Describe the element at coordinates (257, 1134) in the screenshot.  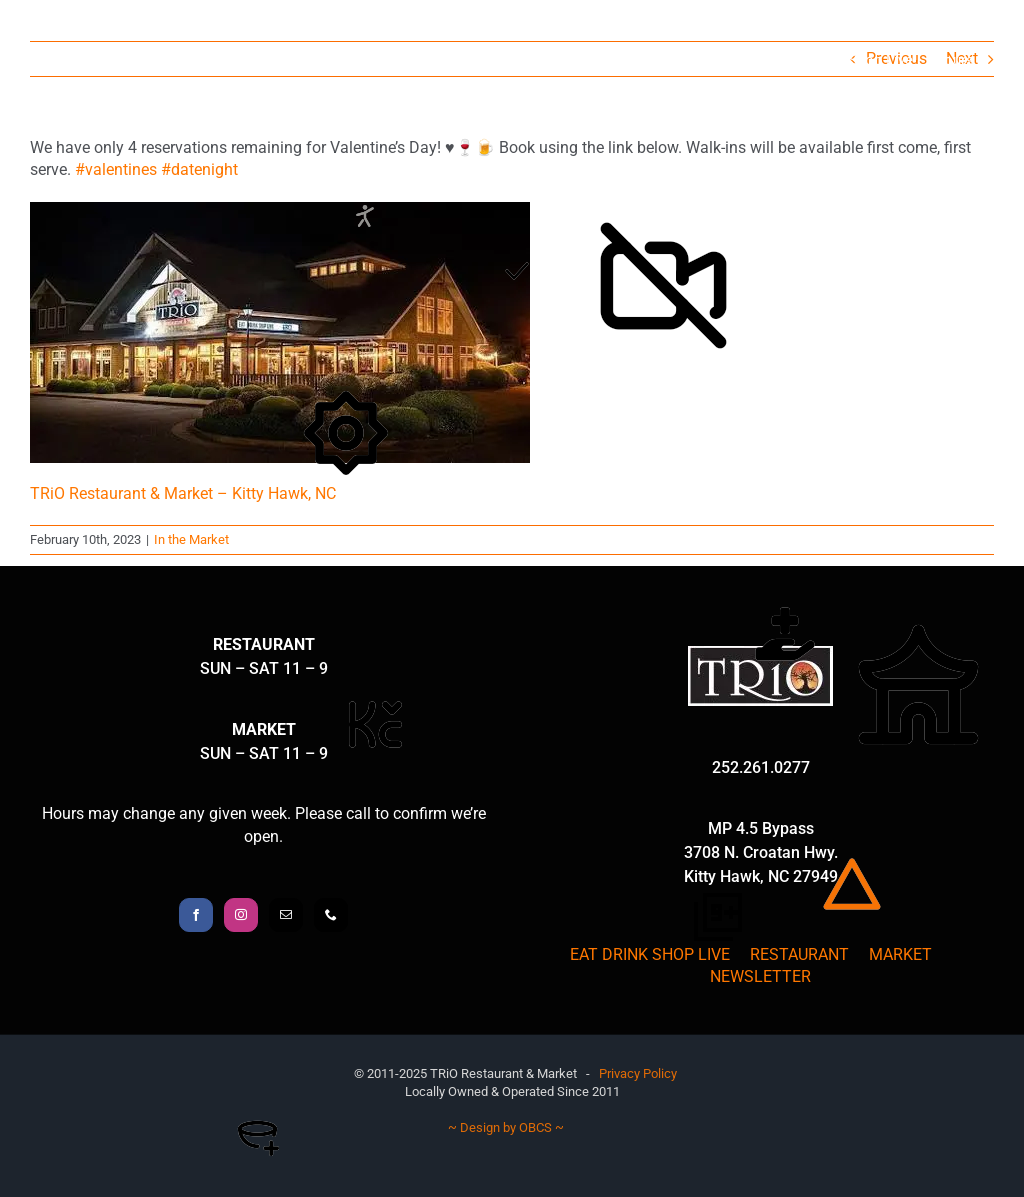
I see `add a new 3D hemisphere object` at that location.